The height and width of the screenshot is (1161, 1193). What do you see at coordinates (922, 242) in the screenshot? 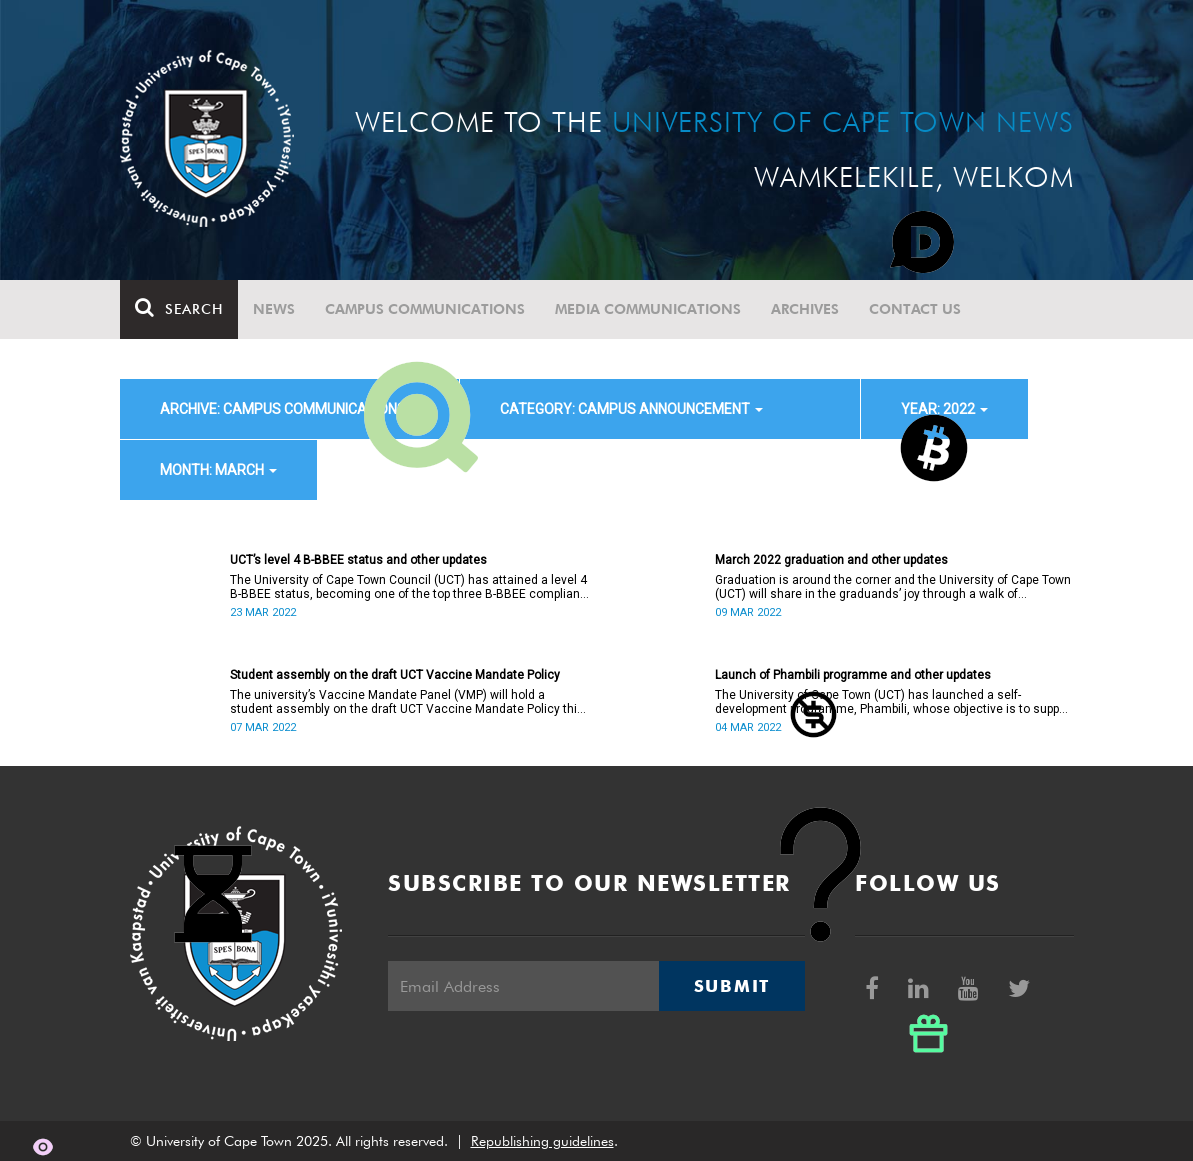
I see `open Disqus comments section` at bounding box center [922, 242].